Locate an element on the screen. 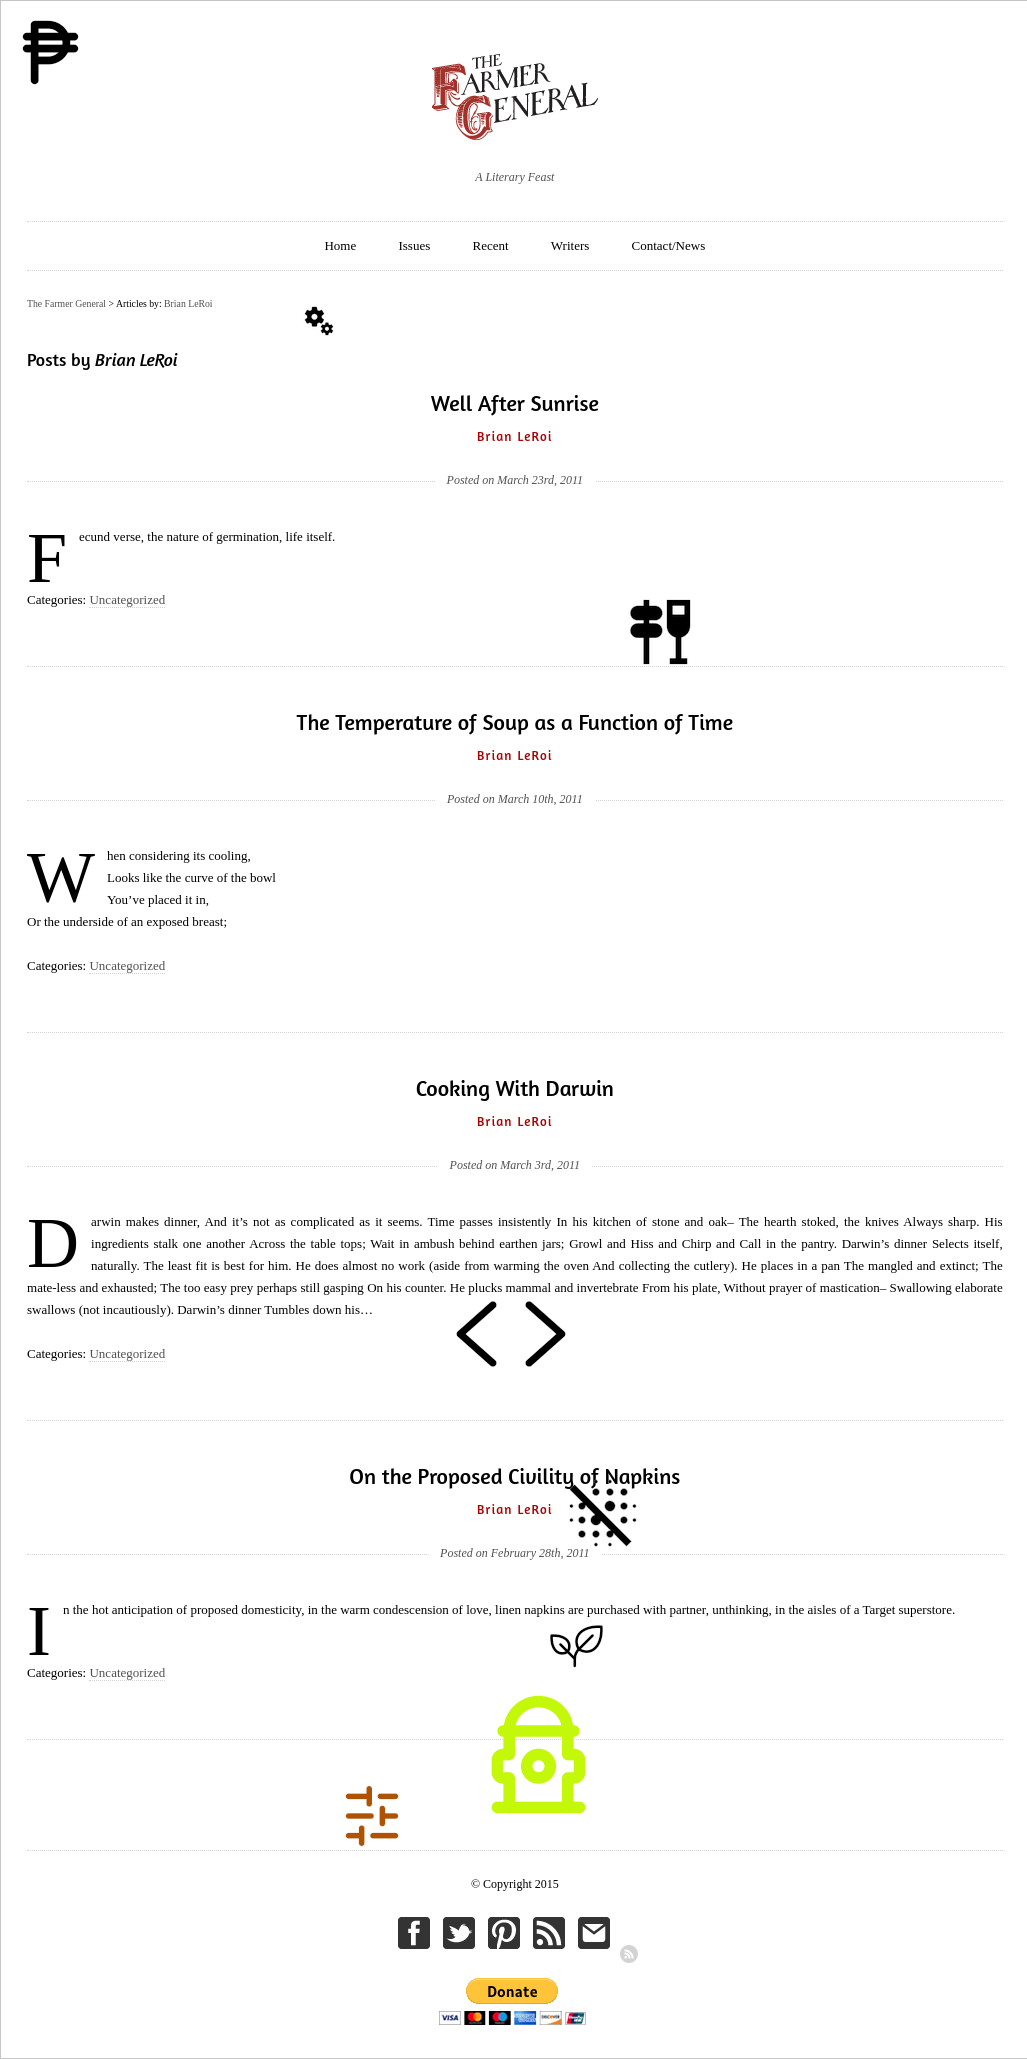 The height and width of the screenshot is (2059, 1027). browse tapas or small plates menu is located at coordinates (661, 632).